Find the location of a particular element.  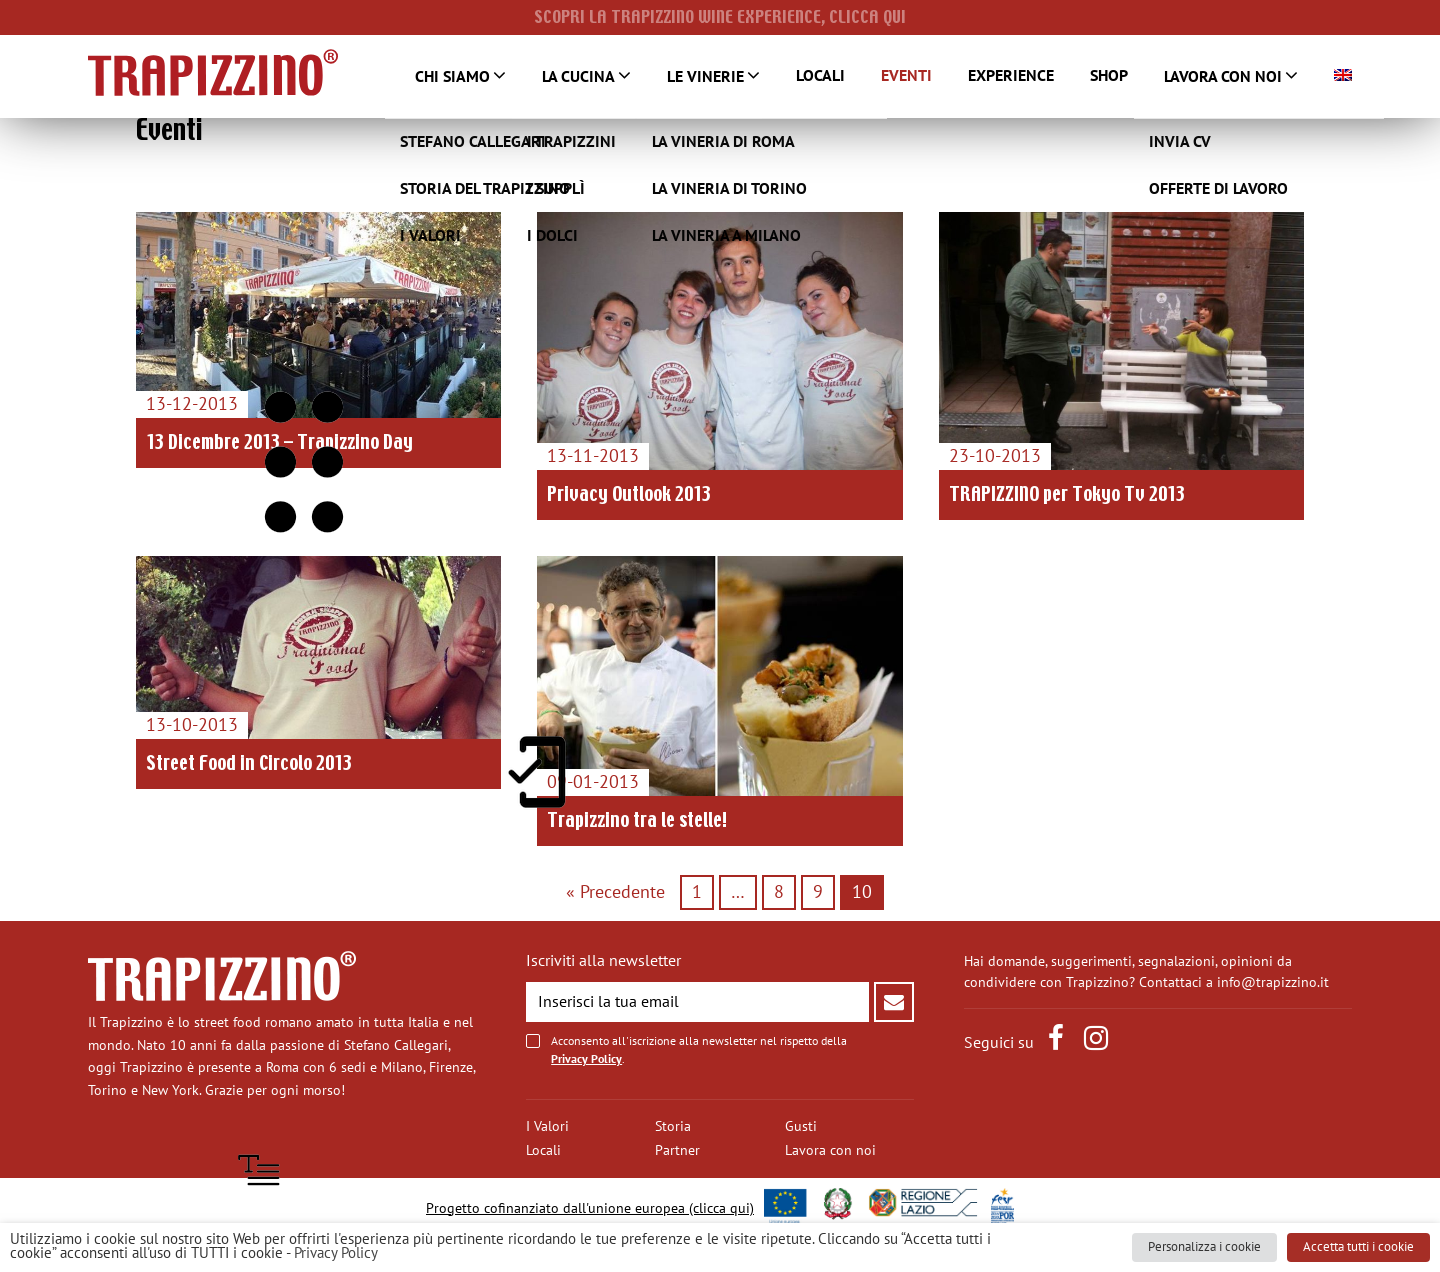

indicates mobile-friendly or responsive design is located at coordinates (536, 772).